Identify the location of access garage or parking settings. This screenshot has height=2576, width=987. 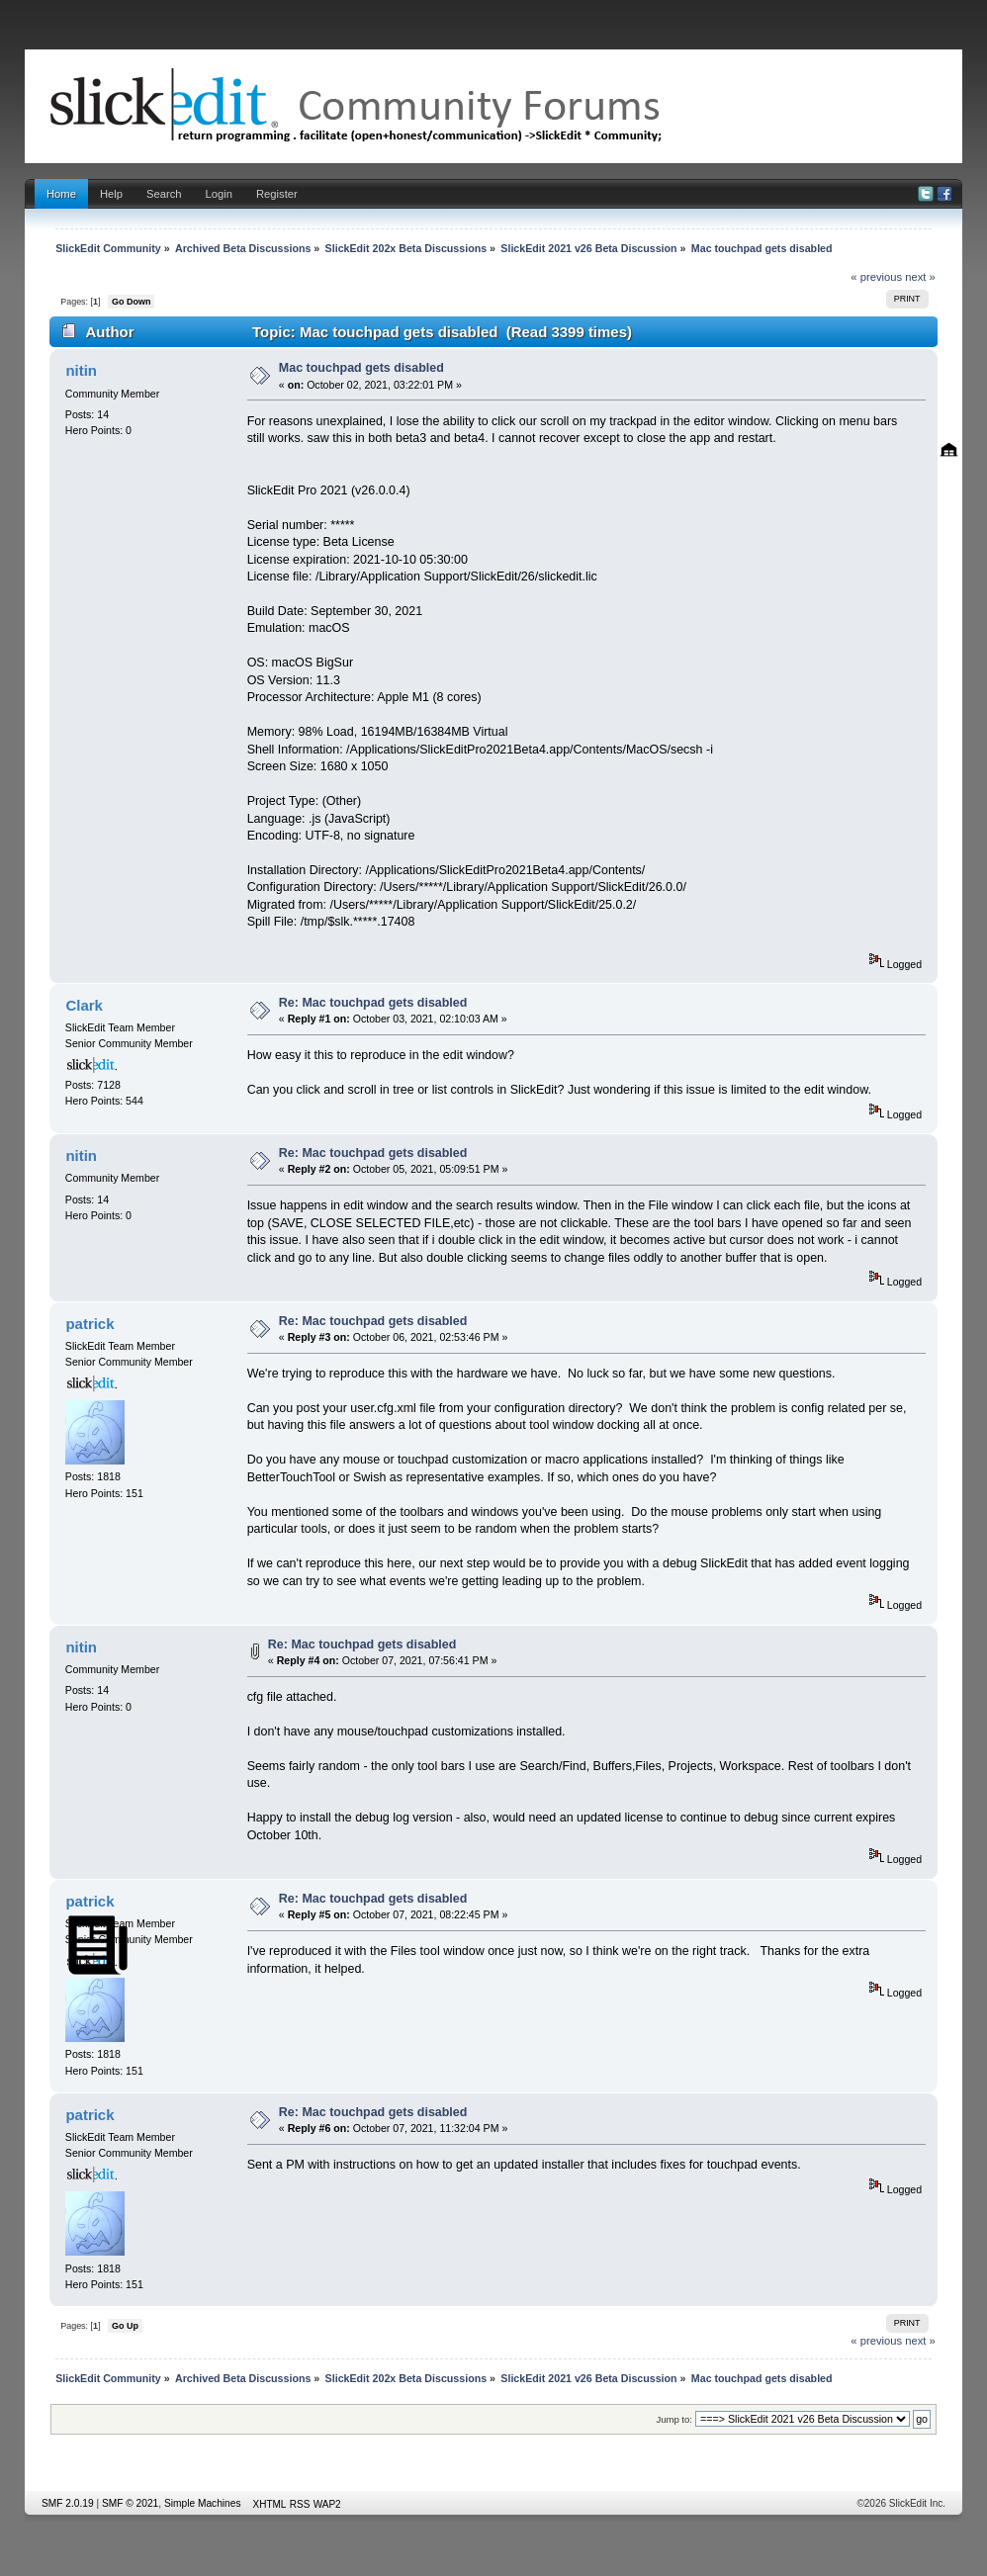
(948, 450).